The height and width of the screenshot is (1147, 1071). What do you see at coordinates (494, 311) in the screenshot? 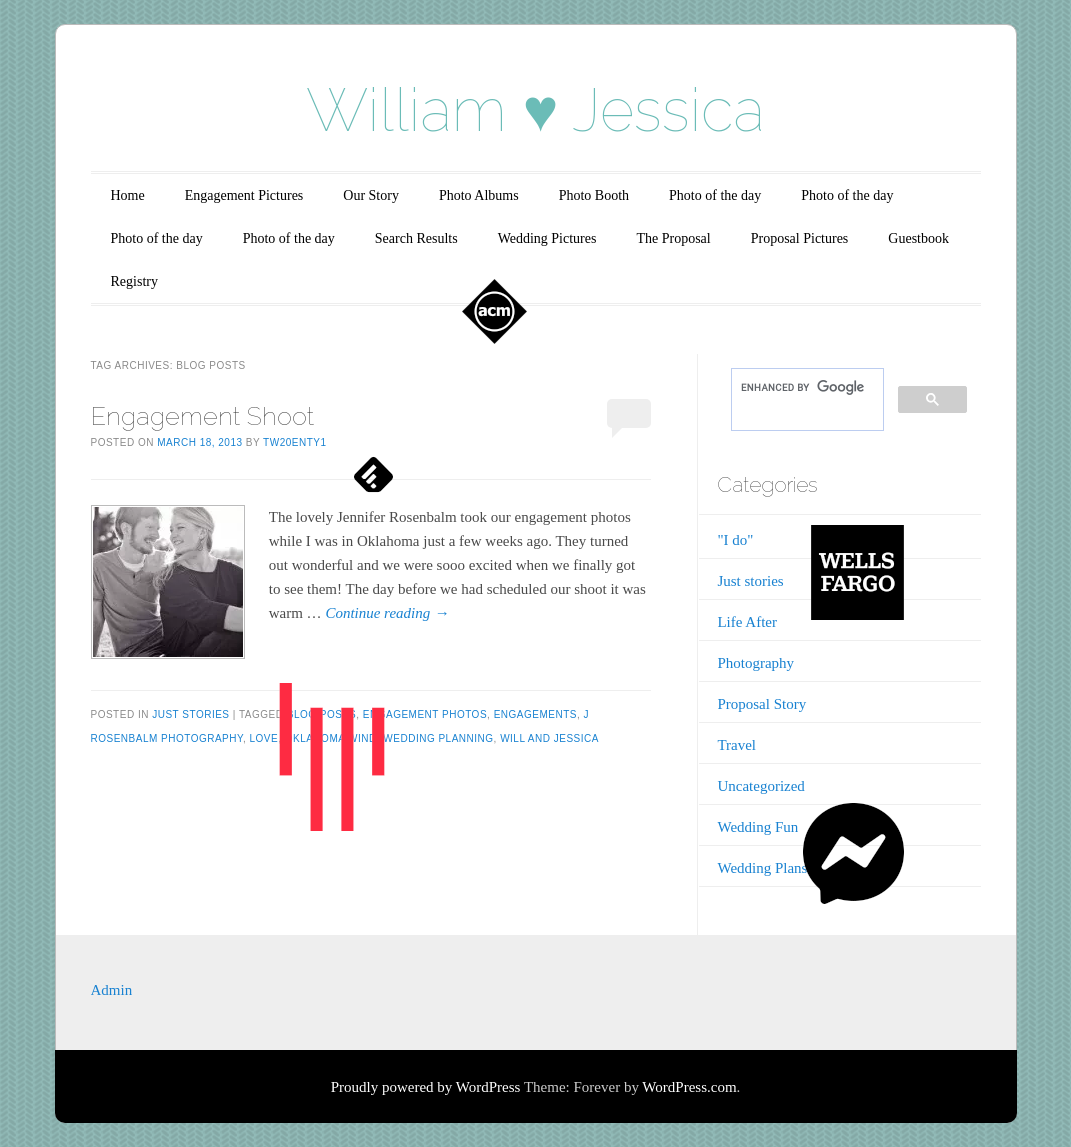
I see `association for computing machinery logo` at bounding box center [494, 311].